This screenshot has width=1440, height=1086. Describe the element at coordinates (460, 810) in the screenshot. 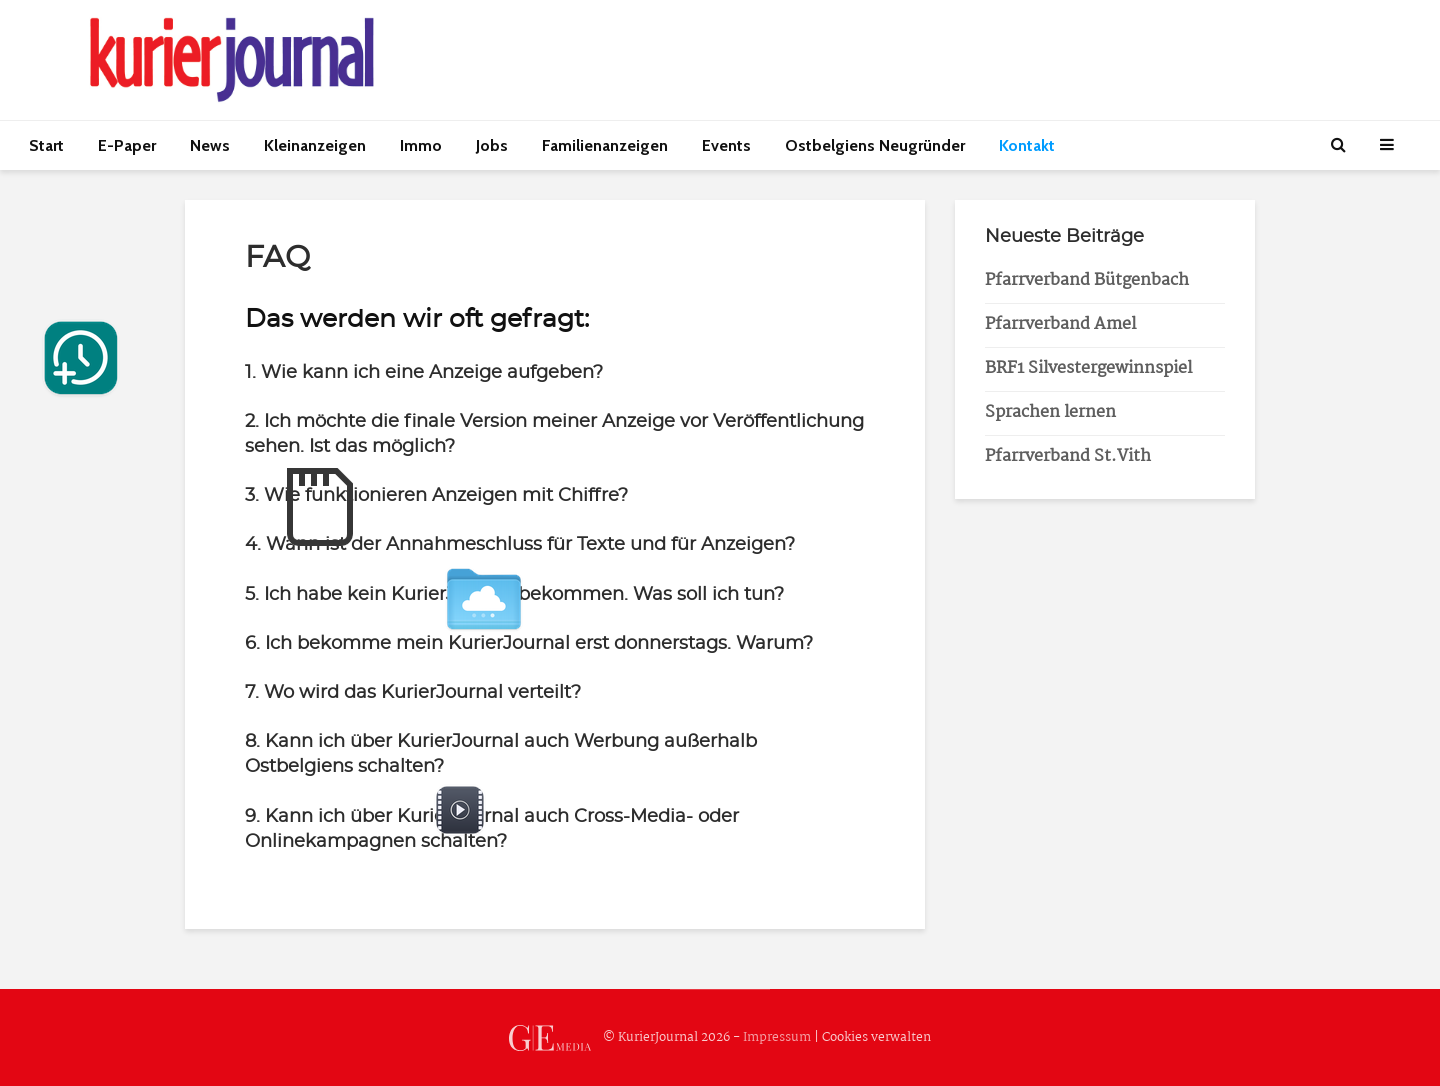

I see `open kdenlive video editor` at that location.